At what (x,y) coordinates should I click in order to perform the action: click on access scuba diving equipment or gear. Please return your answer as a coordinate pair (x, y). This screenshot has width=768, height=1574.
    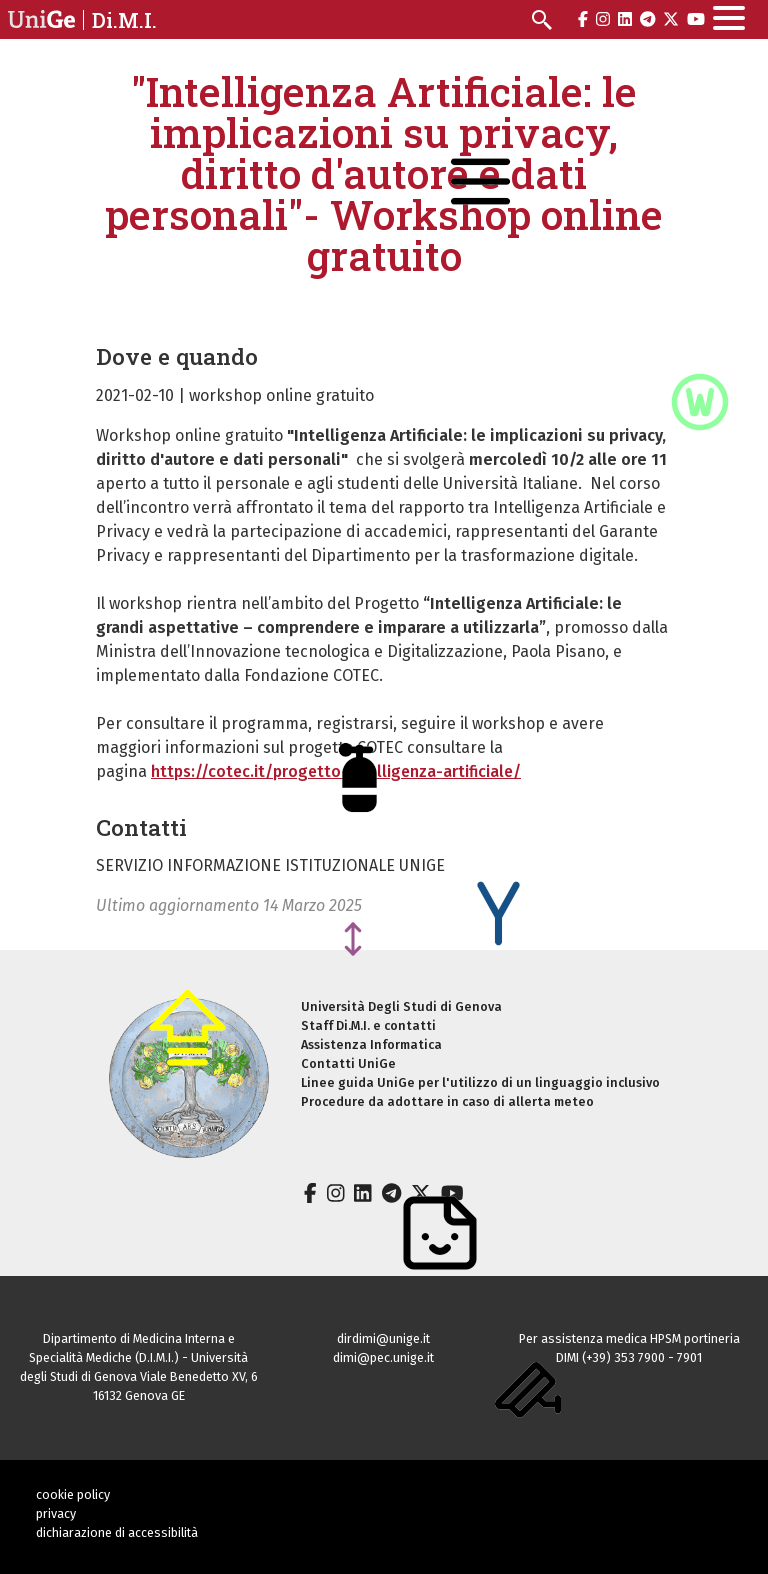
    Looking at the image, I should click on (359, 777).